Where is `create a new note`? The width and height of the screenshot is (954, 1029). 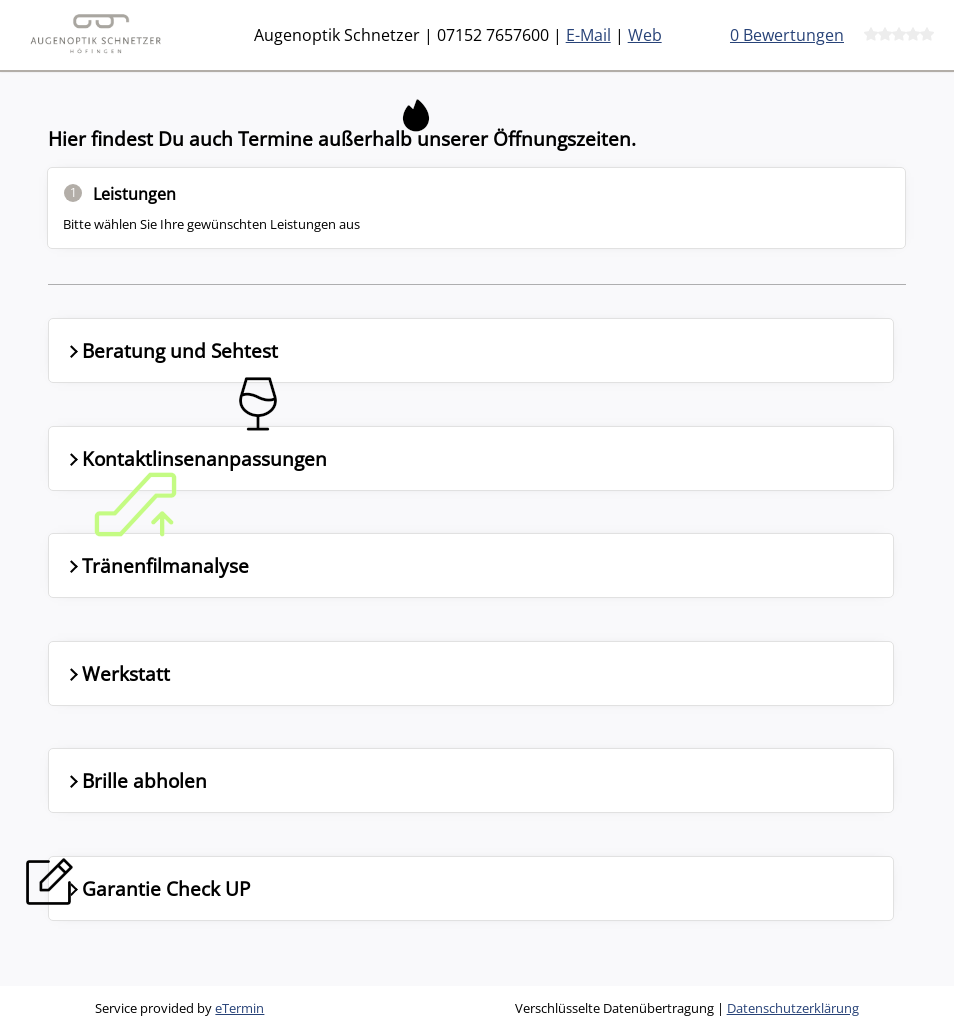
create a new note is located at coordinates (48, 882).